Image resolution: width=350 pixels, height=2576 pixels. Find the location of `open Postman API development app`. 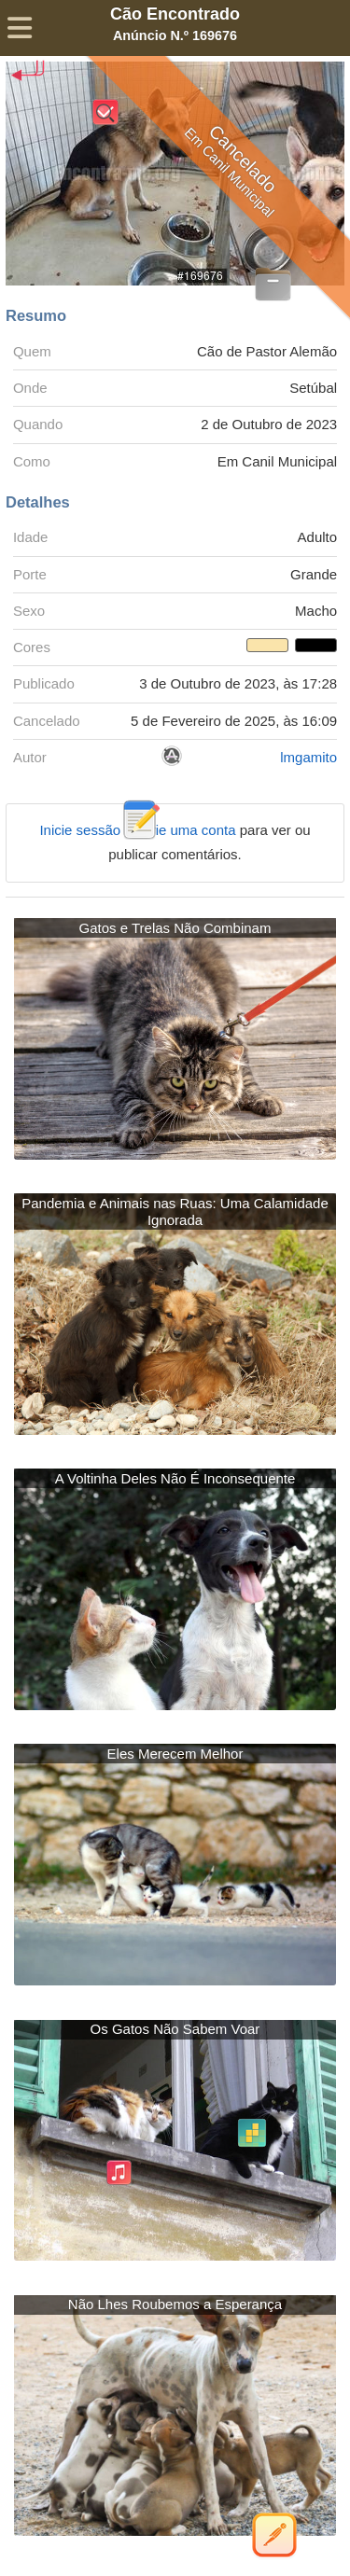

open Postman API development app is located at coordinates (274, 2535).